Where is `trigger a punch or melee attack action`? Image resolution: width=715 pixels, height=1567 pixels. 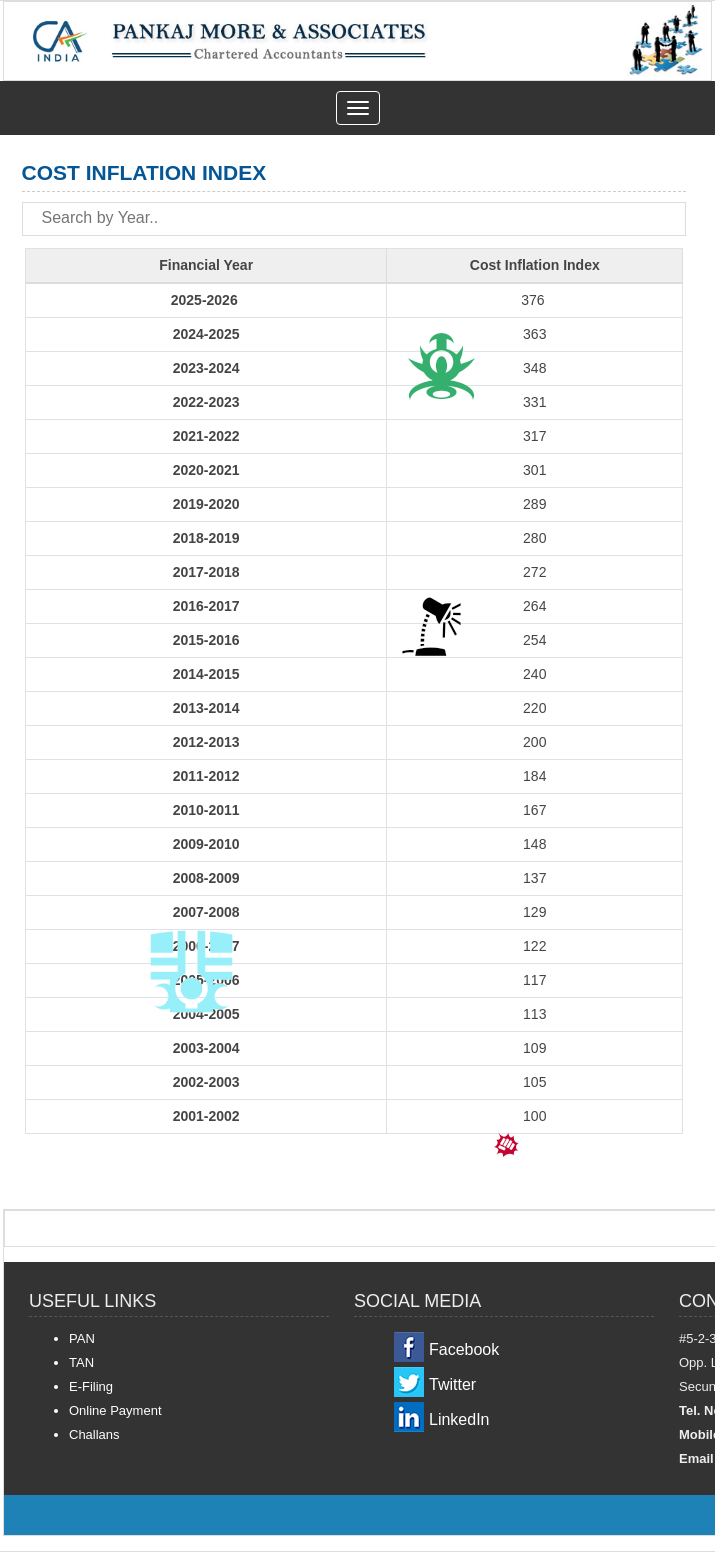
trigger a punch or melee attack action is located at coordinates (506, 1144).